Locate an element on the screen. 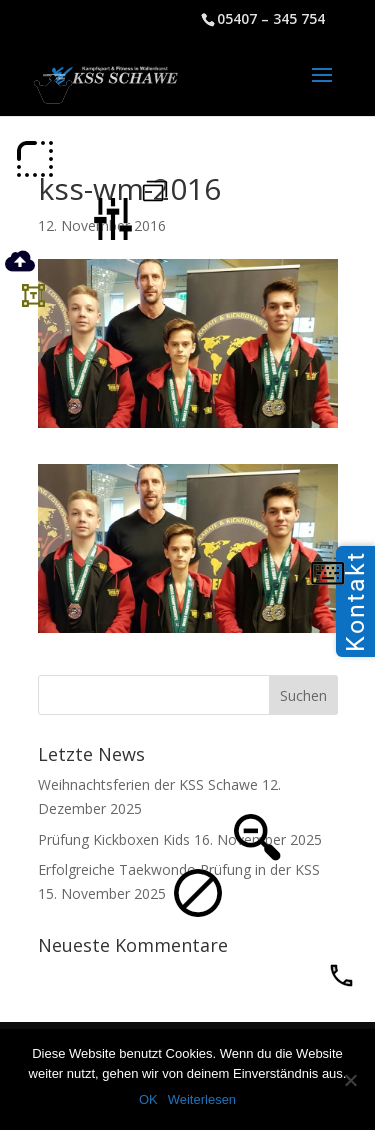  adjust corner radius settings is located at coordinates (35, 159).